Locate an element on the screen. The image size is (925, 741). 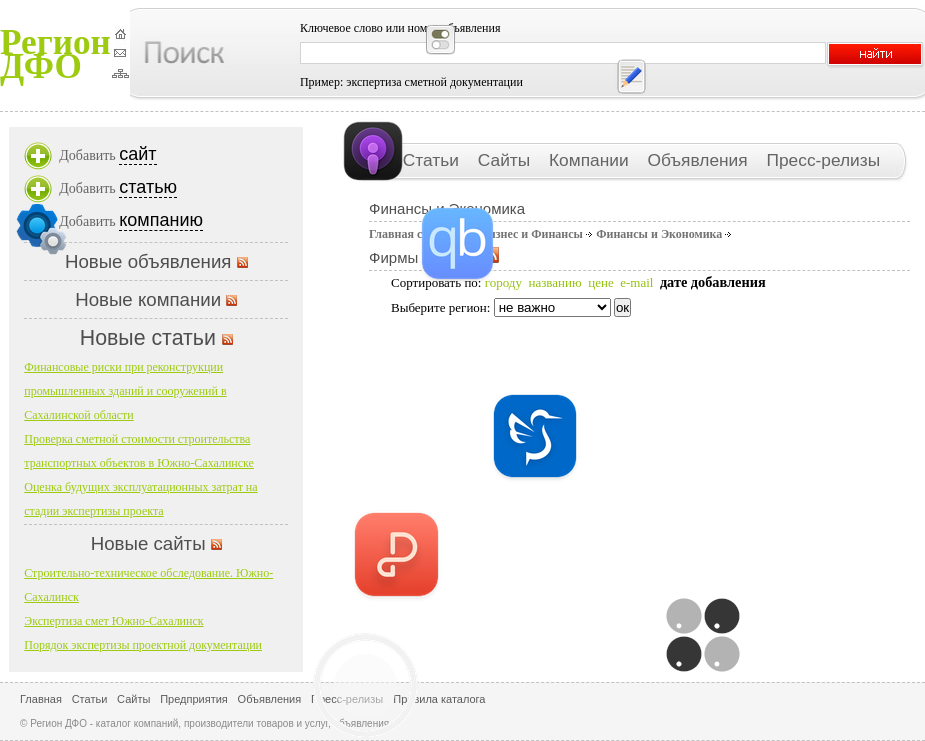
open gnome tweaks to customize system settings is located at coordinates (440, 39).